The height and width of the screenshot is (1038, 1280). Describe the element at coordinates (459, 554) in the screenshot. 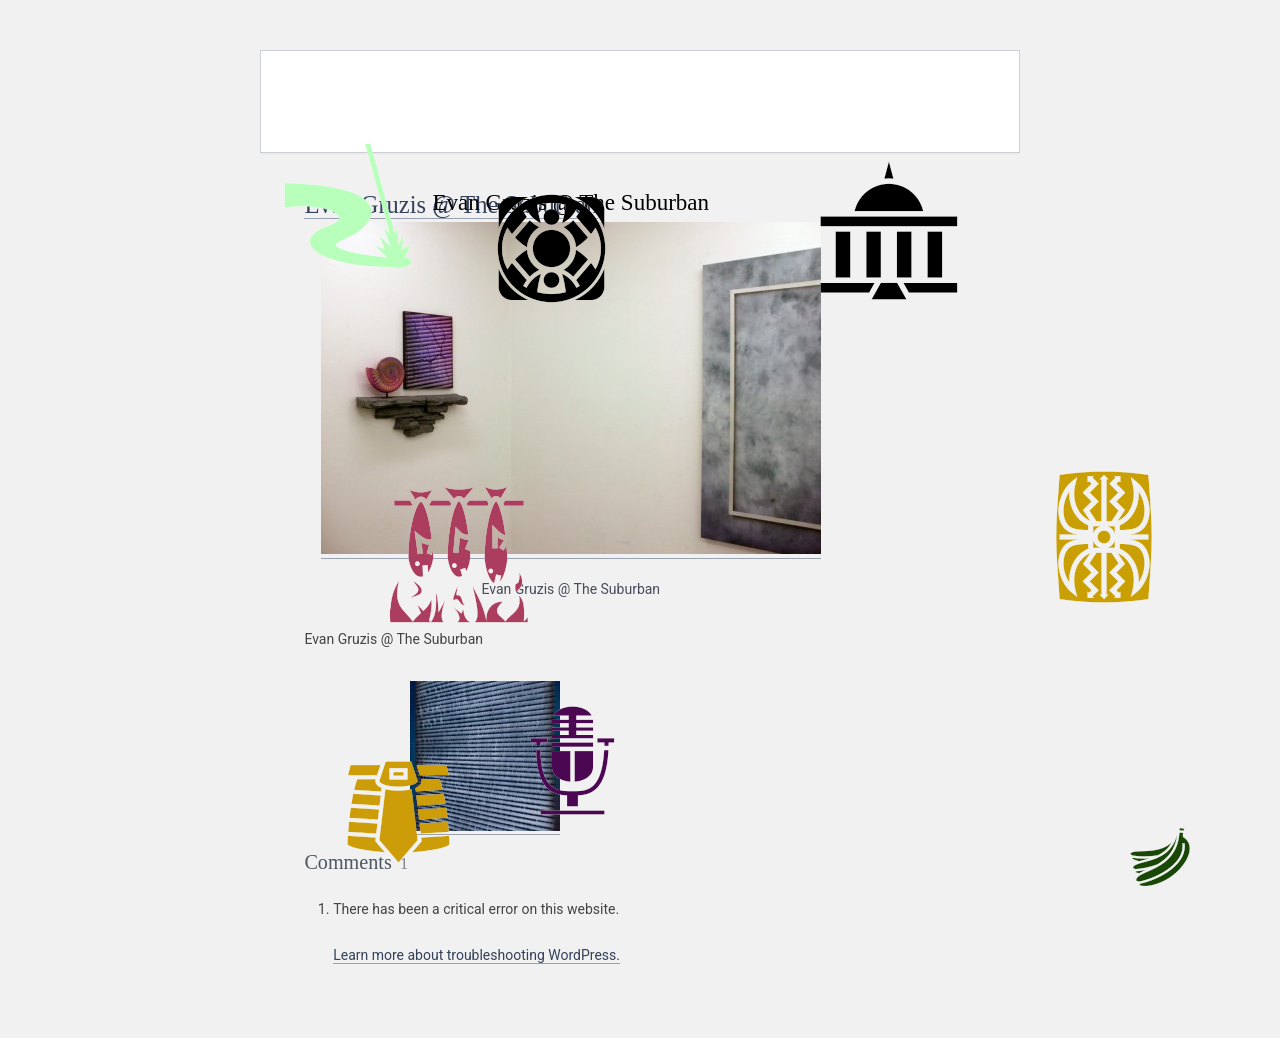

I see `smoke fish at a cooking station` at that location.